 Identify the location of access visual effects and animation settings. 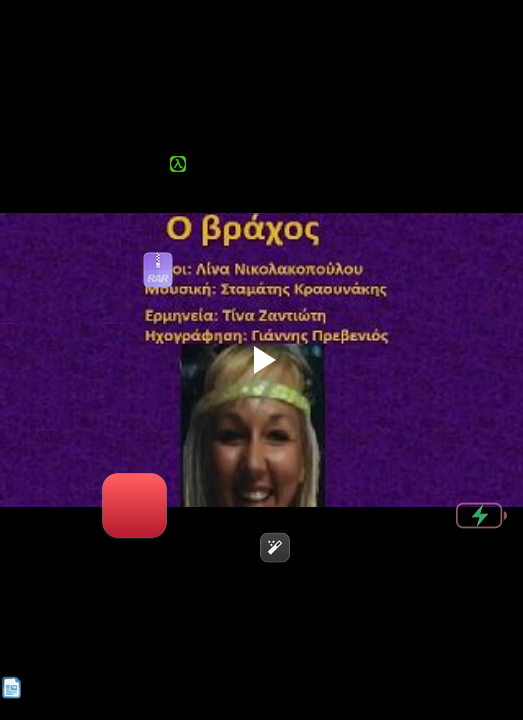
(275, 548).